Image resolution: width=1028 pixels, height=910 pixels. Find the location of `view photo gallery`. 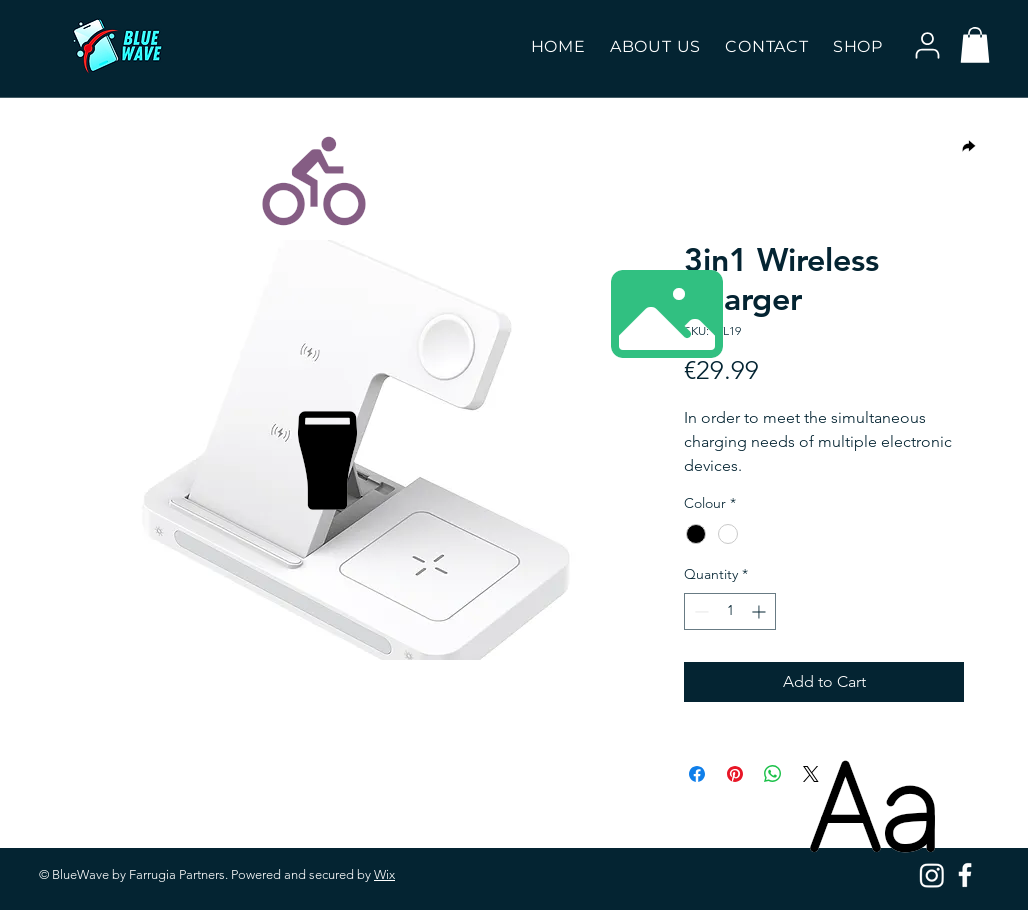

view photo gallery is located at coordinates (667, 314).